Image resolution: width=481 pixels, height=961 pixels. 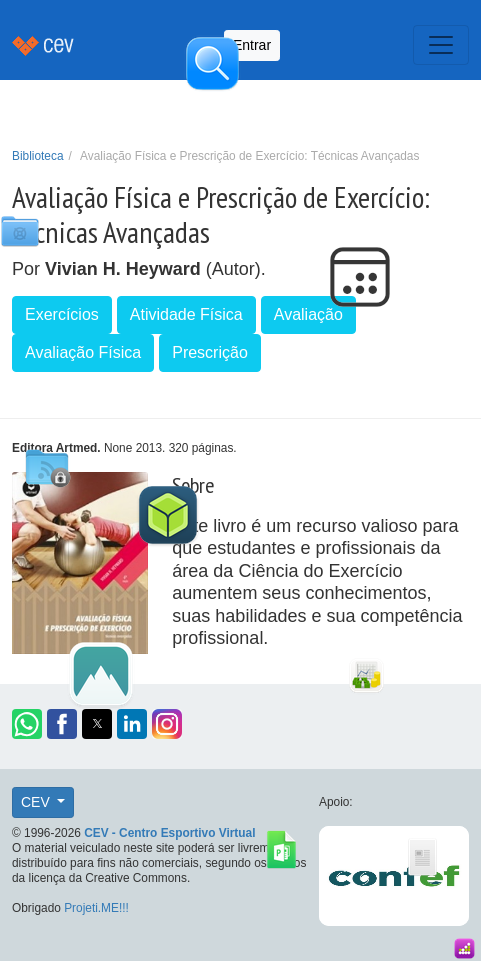 What do you see at coordinates (366, 675) in the screenshot?
I see `open gnucash personal finance application` at bounding box center [366, 675].